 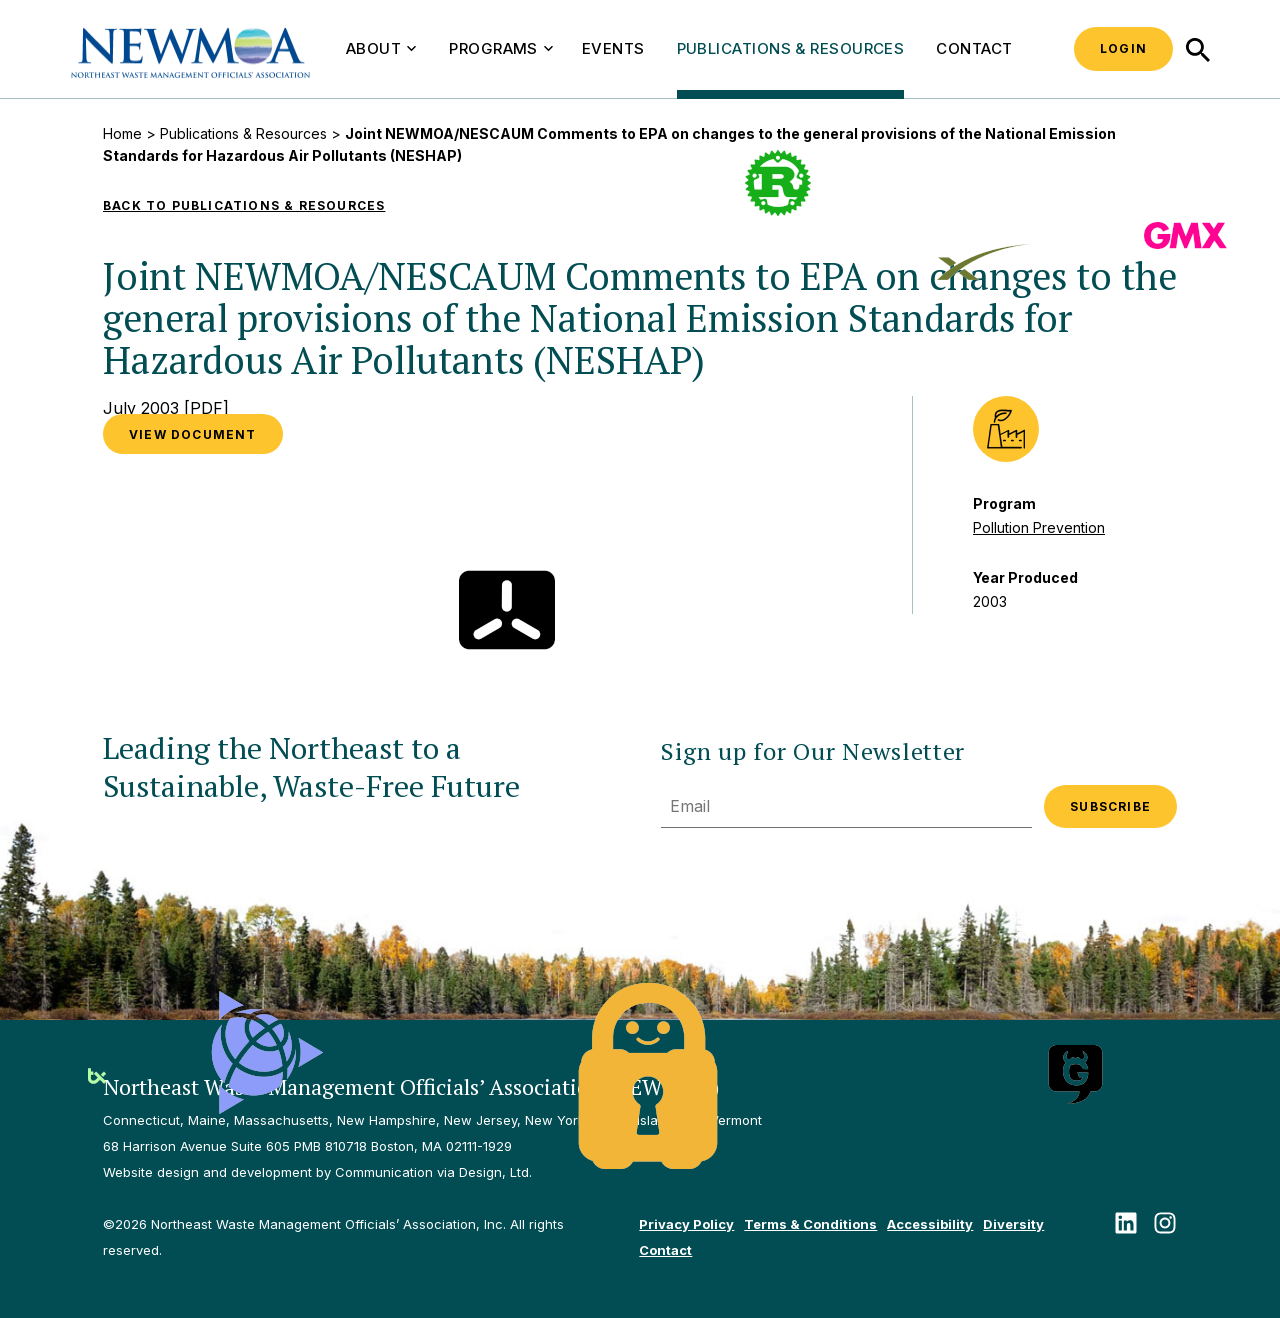 What do you see at coordinates (267, 1052) in the screenshot?
I see `trimble company logo` at bounding box center [267, 1052].